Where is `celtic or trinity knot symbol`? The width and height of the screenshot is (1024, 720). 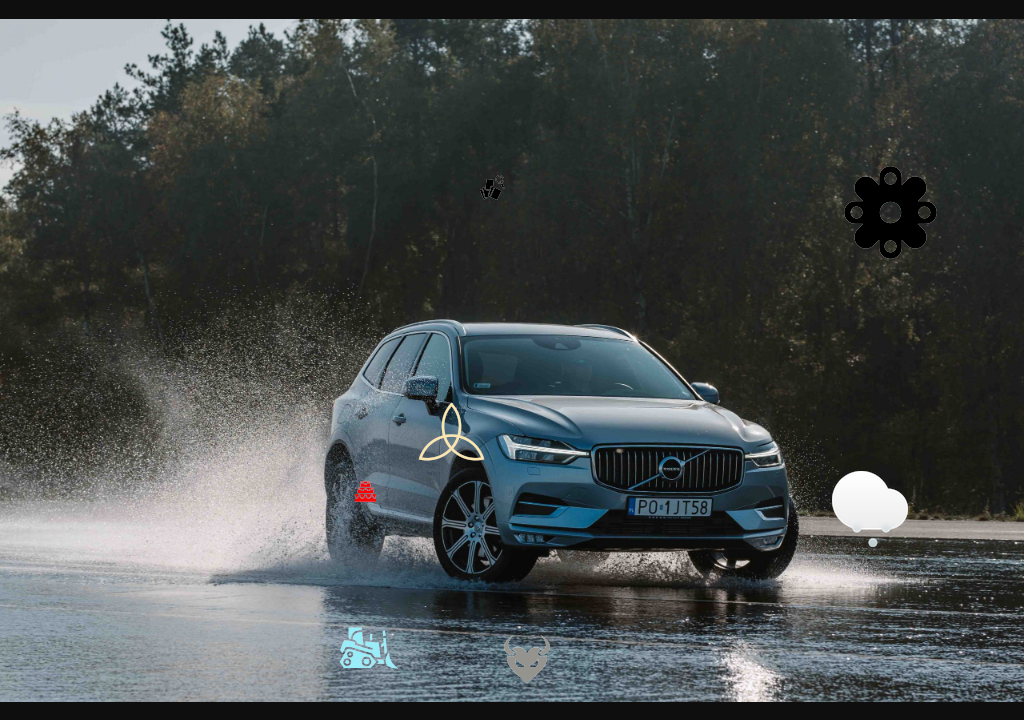 celtic or trinity knot symbol is located at coordinates (451, 431).